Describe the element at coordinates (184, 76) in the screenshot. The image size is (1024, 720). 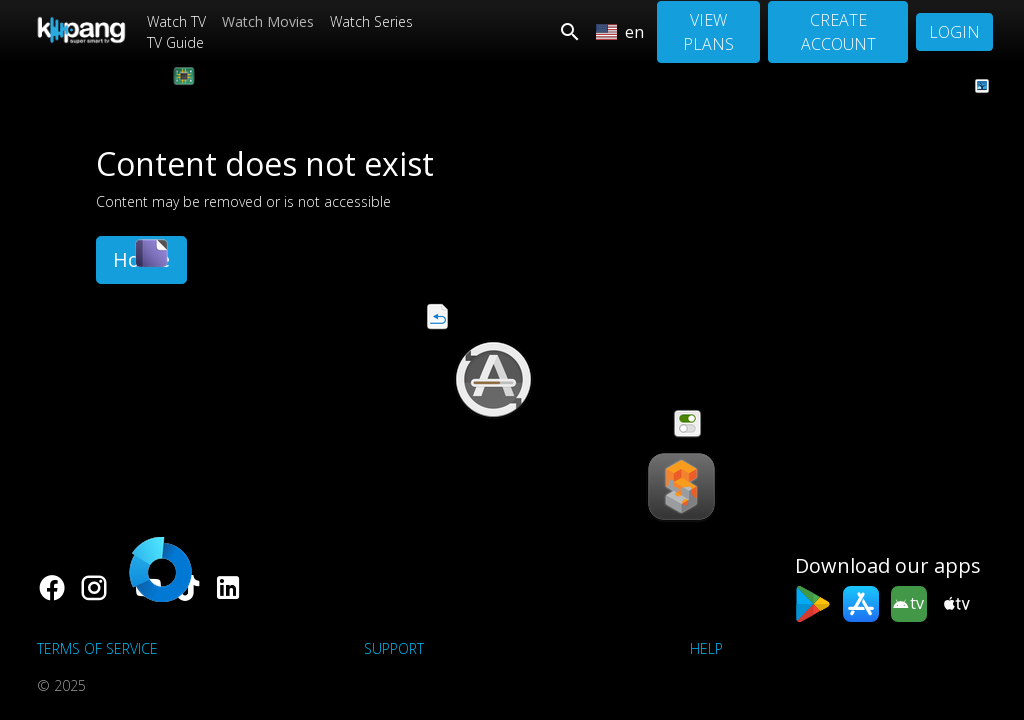
I see `open jockey system configuration app` at that location.